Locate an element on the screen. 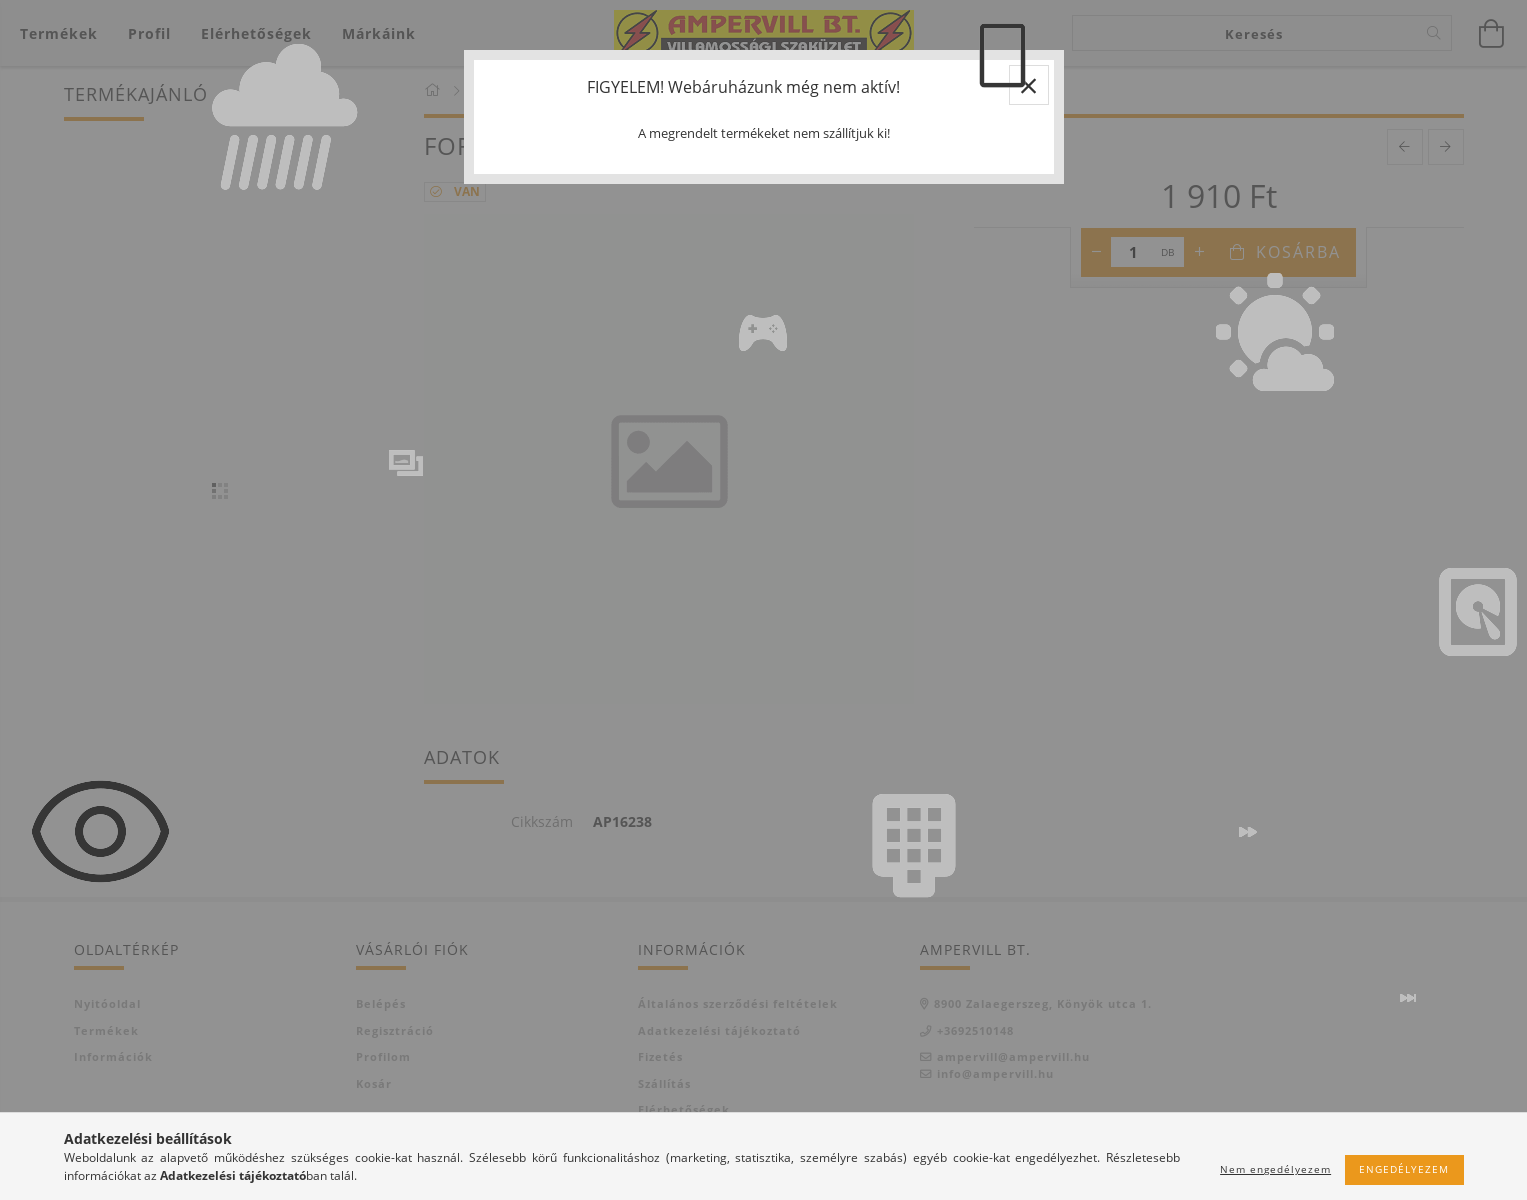 The width and height of the screenshot is (1527, 1200). fast forward media playback is located at coordinates (1248, 832).